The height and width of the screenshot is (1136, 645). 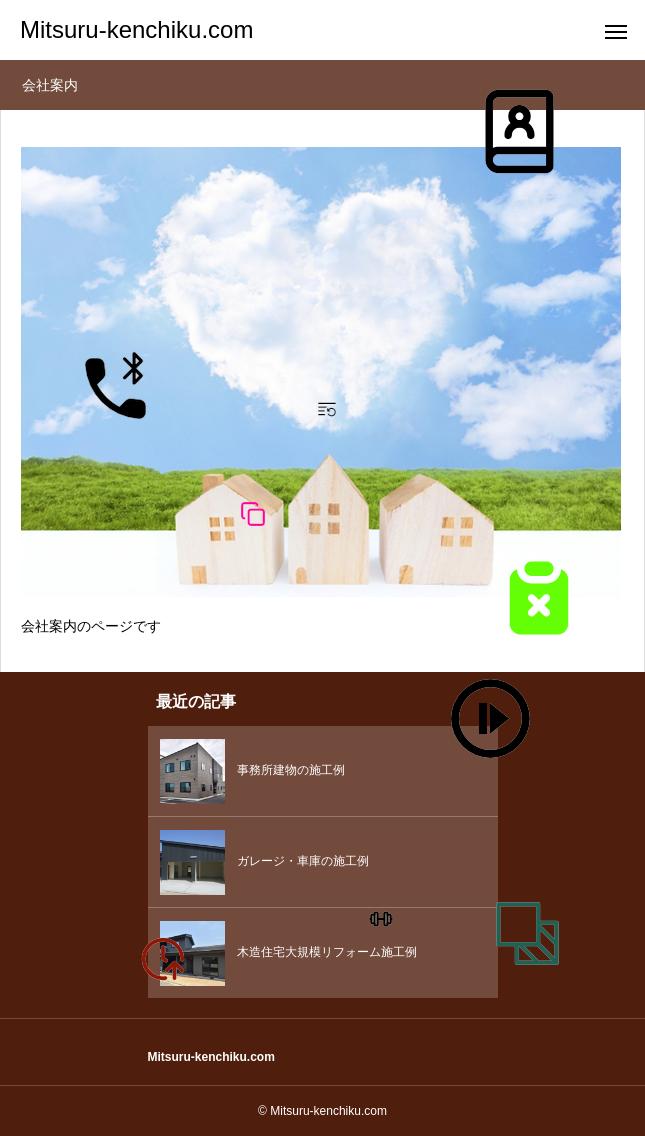 I want to click on phone call connected via bluetooth speaker, so click(x=115, y=388).